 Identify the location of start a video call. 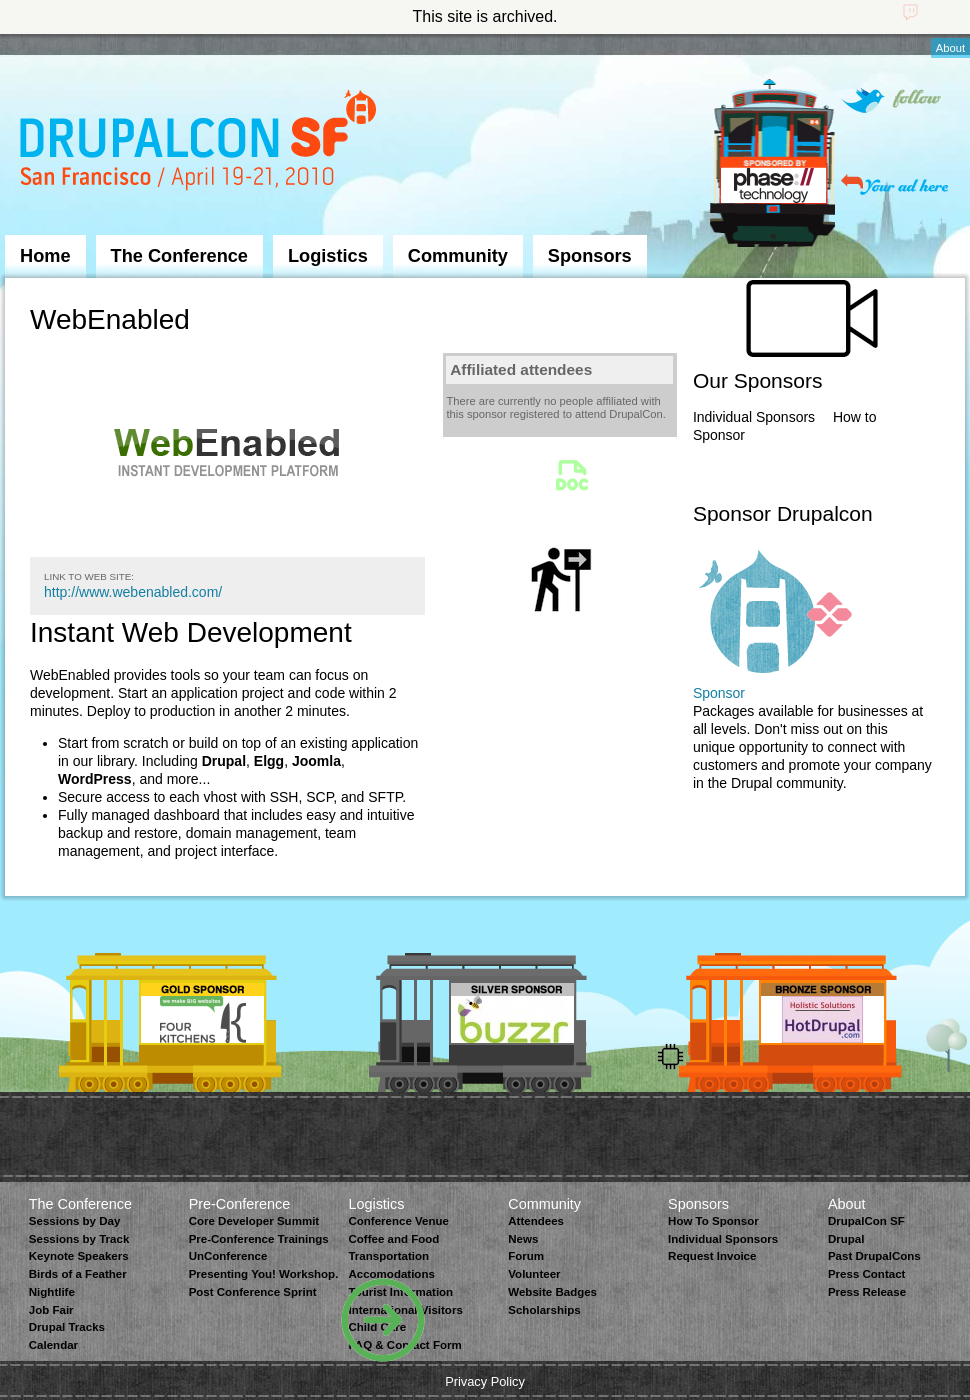
(807, 318).